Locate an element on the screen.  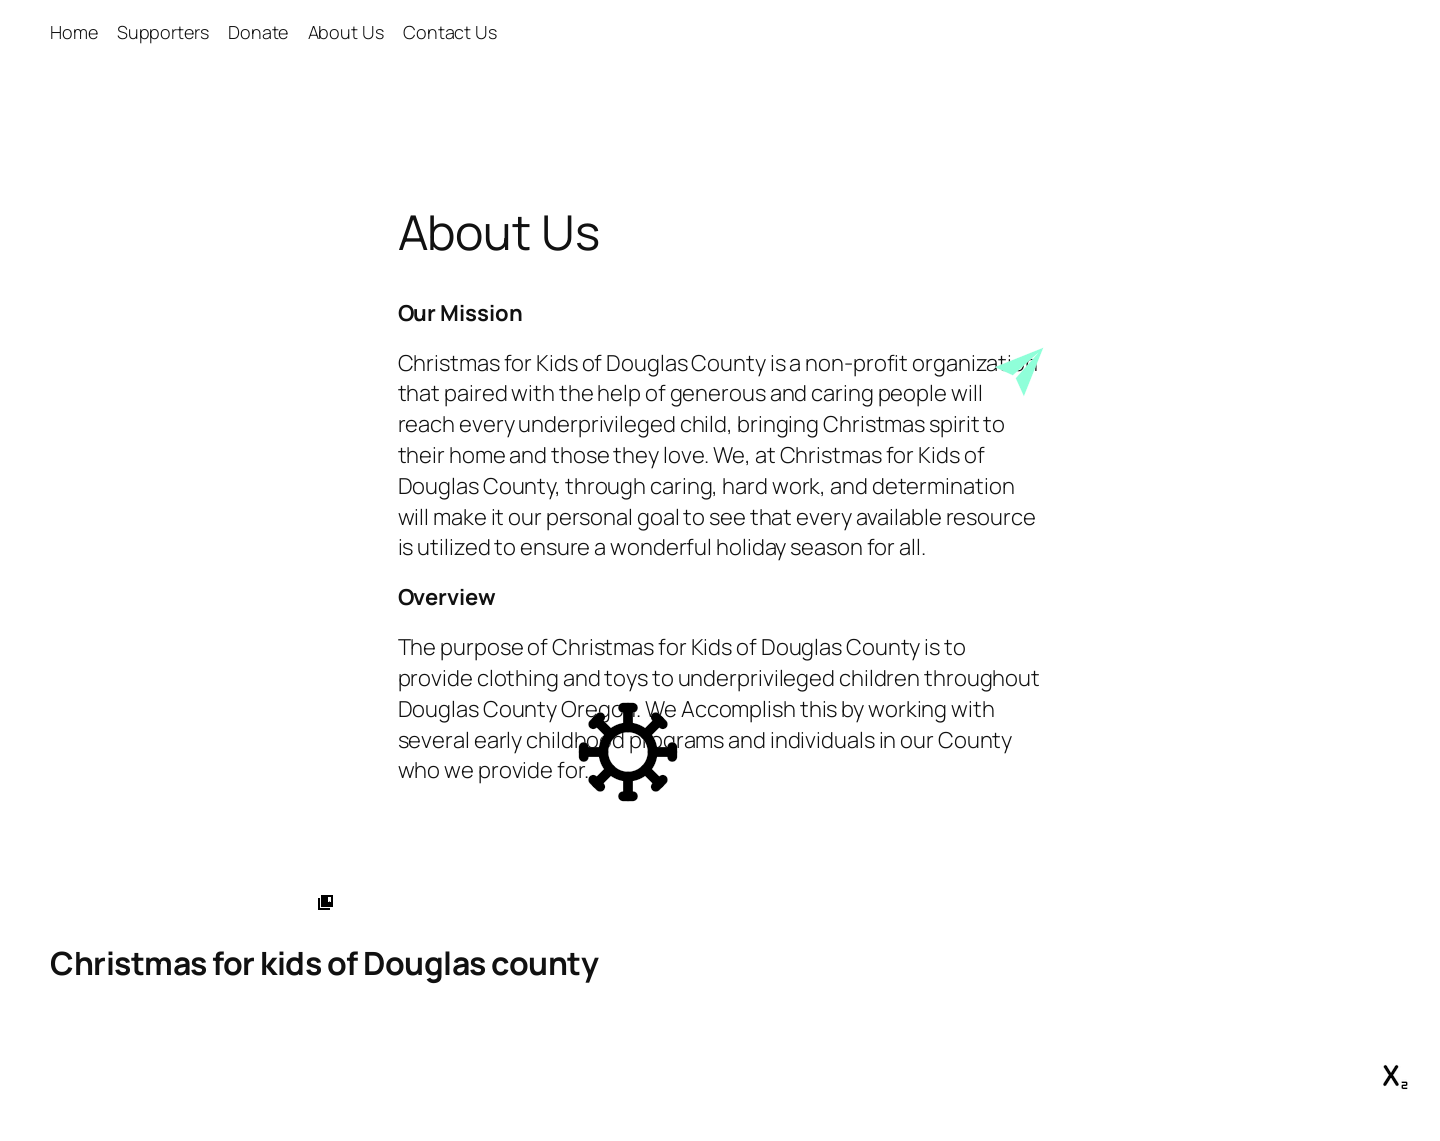
indicates virus or malware detected is located at coordinates (628, 752).